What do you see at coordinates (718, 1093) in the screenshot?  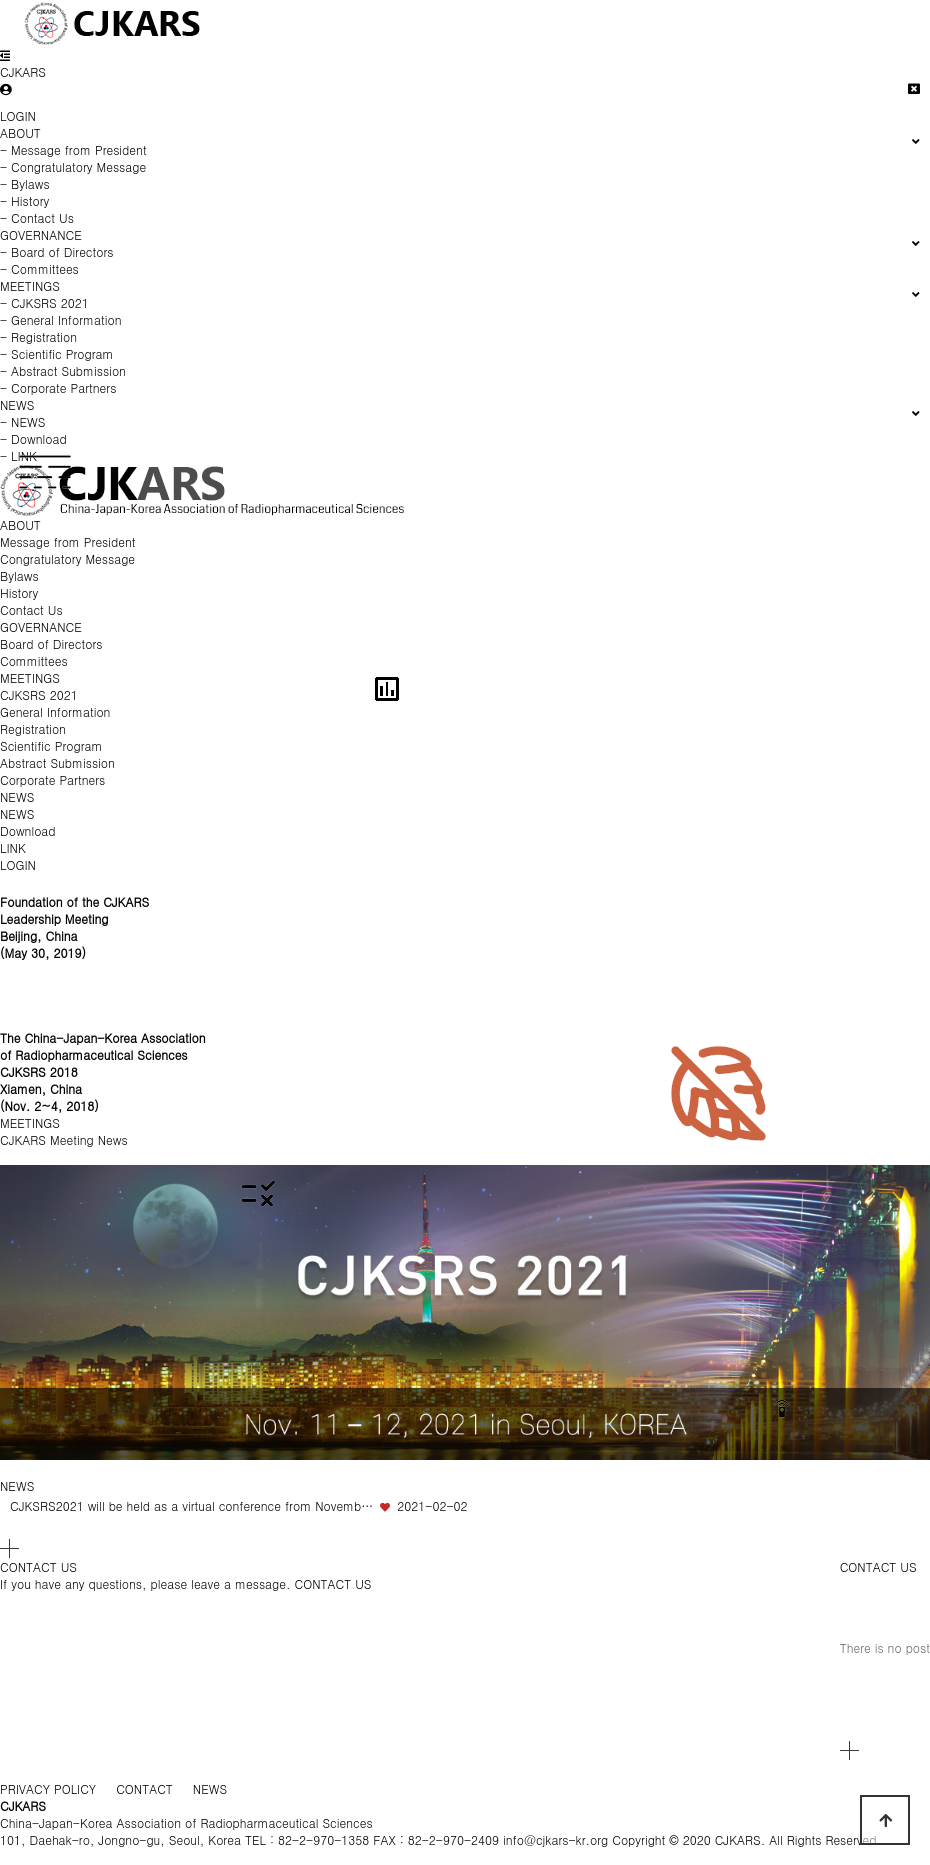 I see `disable hop or jump animation` at bounding box center [718, 1093].